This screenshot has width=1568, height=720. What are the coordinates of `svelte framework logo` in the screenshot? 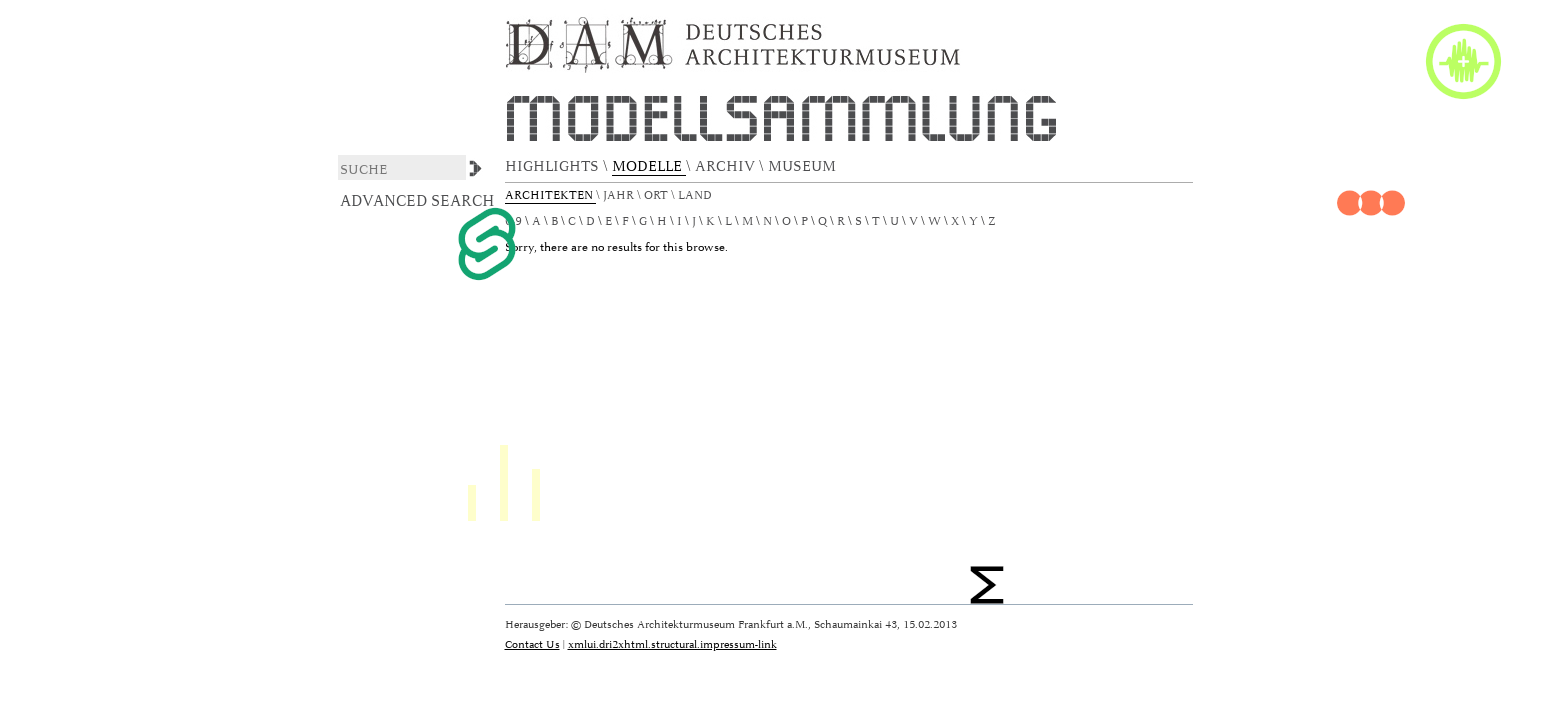 It's located at (487, 244).